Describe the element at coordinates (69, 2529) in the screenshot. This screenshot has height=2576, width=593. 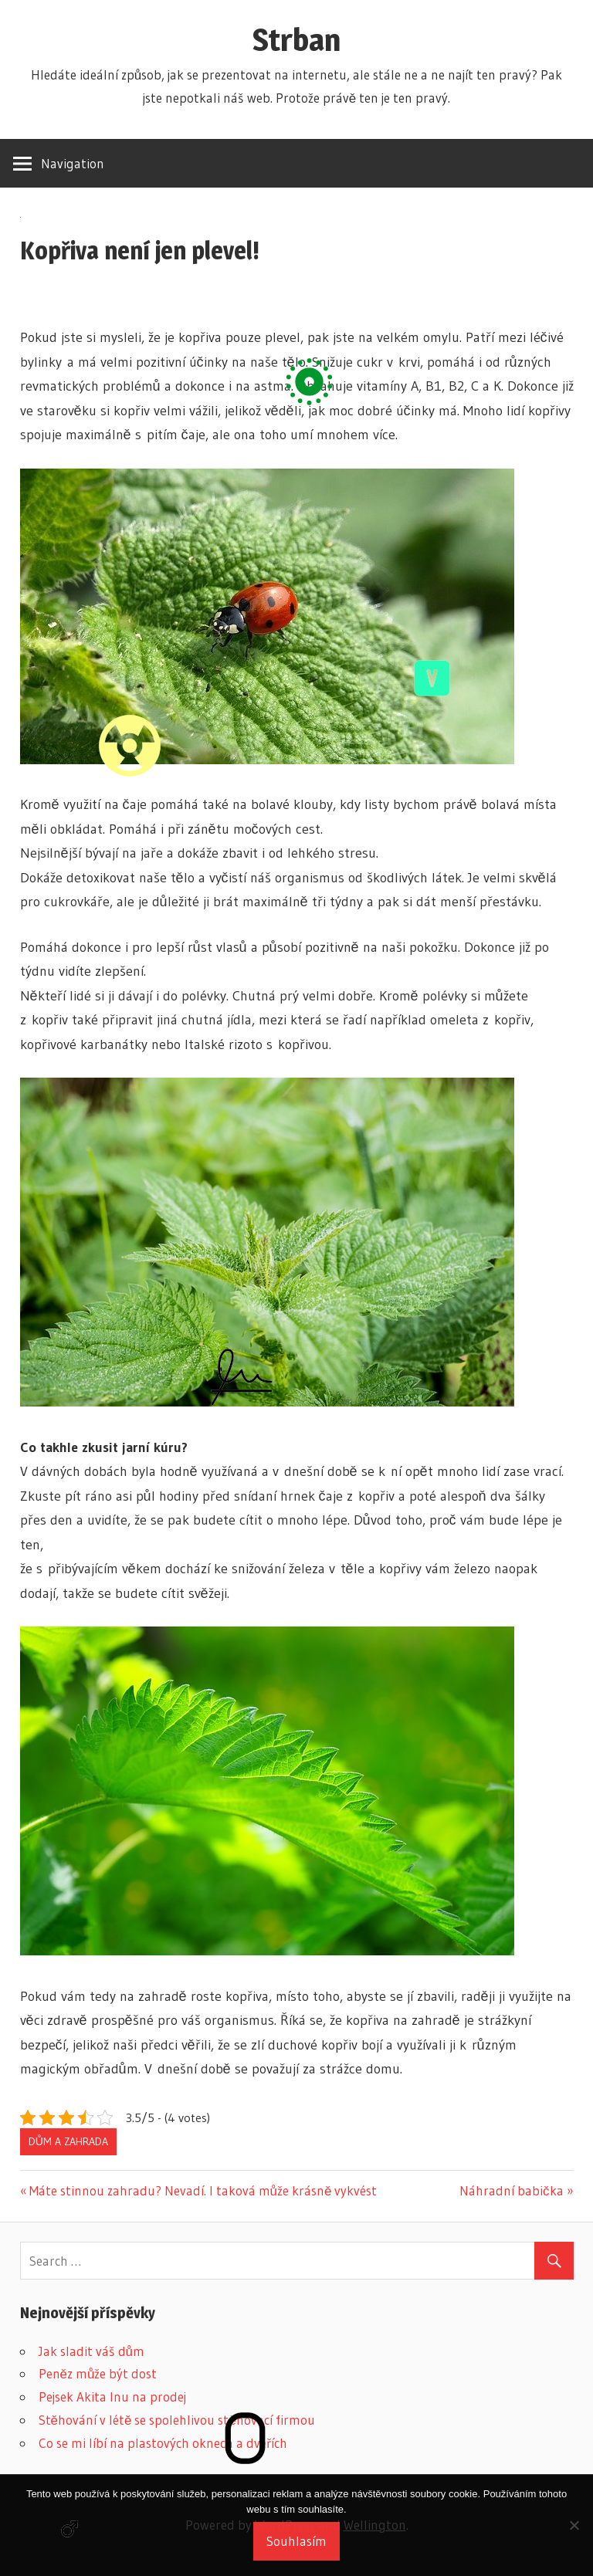
I see `indicates male gender selection` at that location.